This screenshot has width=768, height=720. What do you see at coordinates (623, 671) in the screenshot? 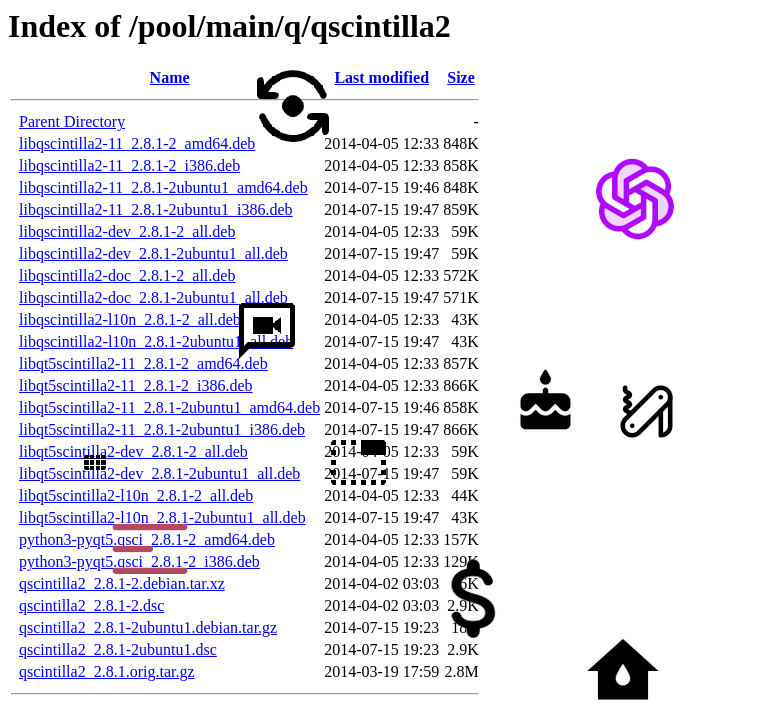
I see `report water damage to a property` at bounding box center [623, 671].